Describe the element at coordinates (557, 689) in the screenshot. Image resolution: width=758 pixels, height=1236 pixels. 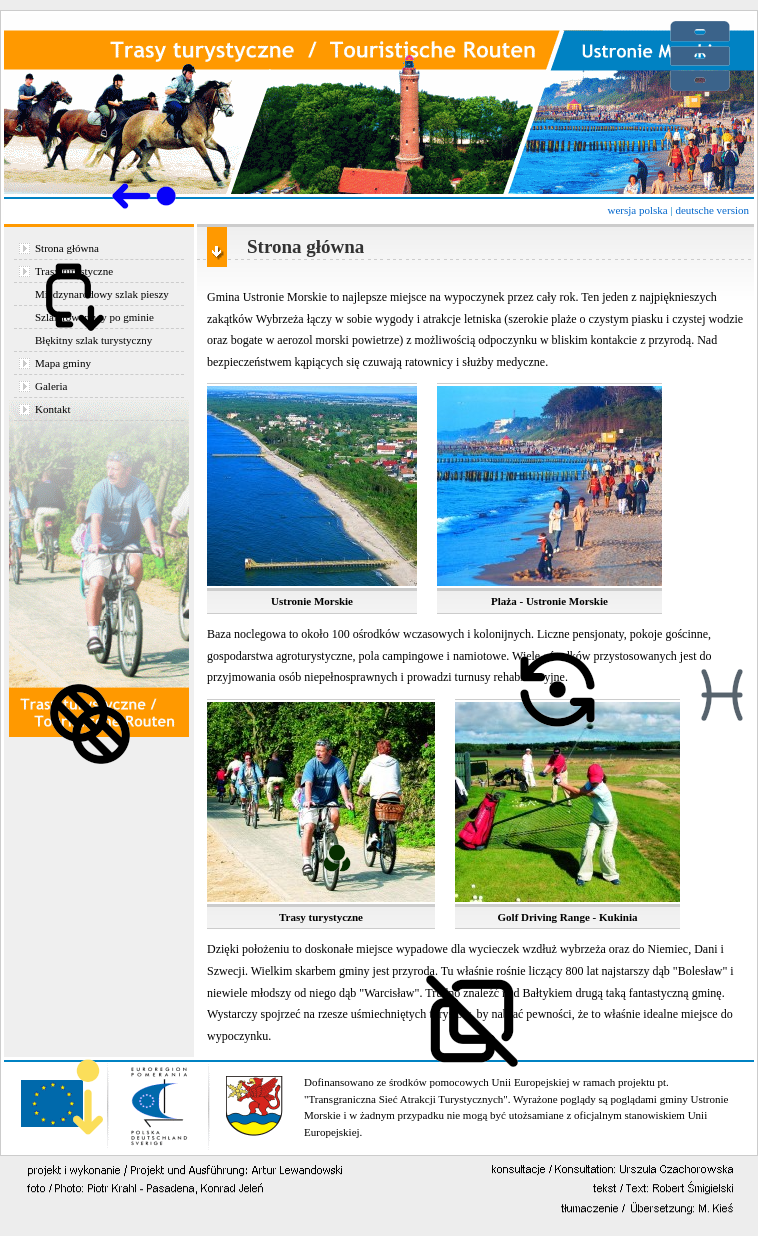
I see `refresh or sync data` at that location.